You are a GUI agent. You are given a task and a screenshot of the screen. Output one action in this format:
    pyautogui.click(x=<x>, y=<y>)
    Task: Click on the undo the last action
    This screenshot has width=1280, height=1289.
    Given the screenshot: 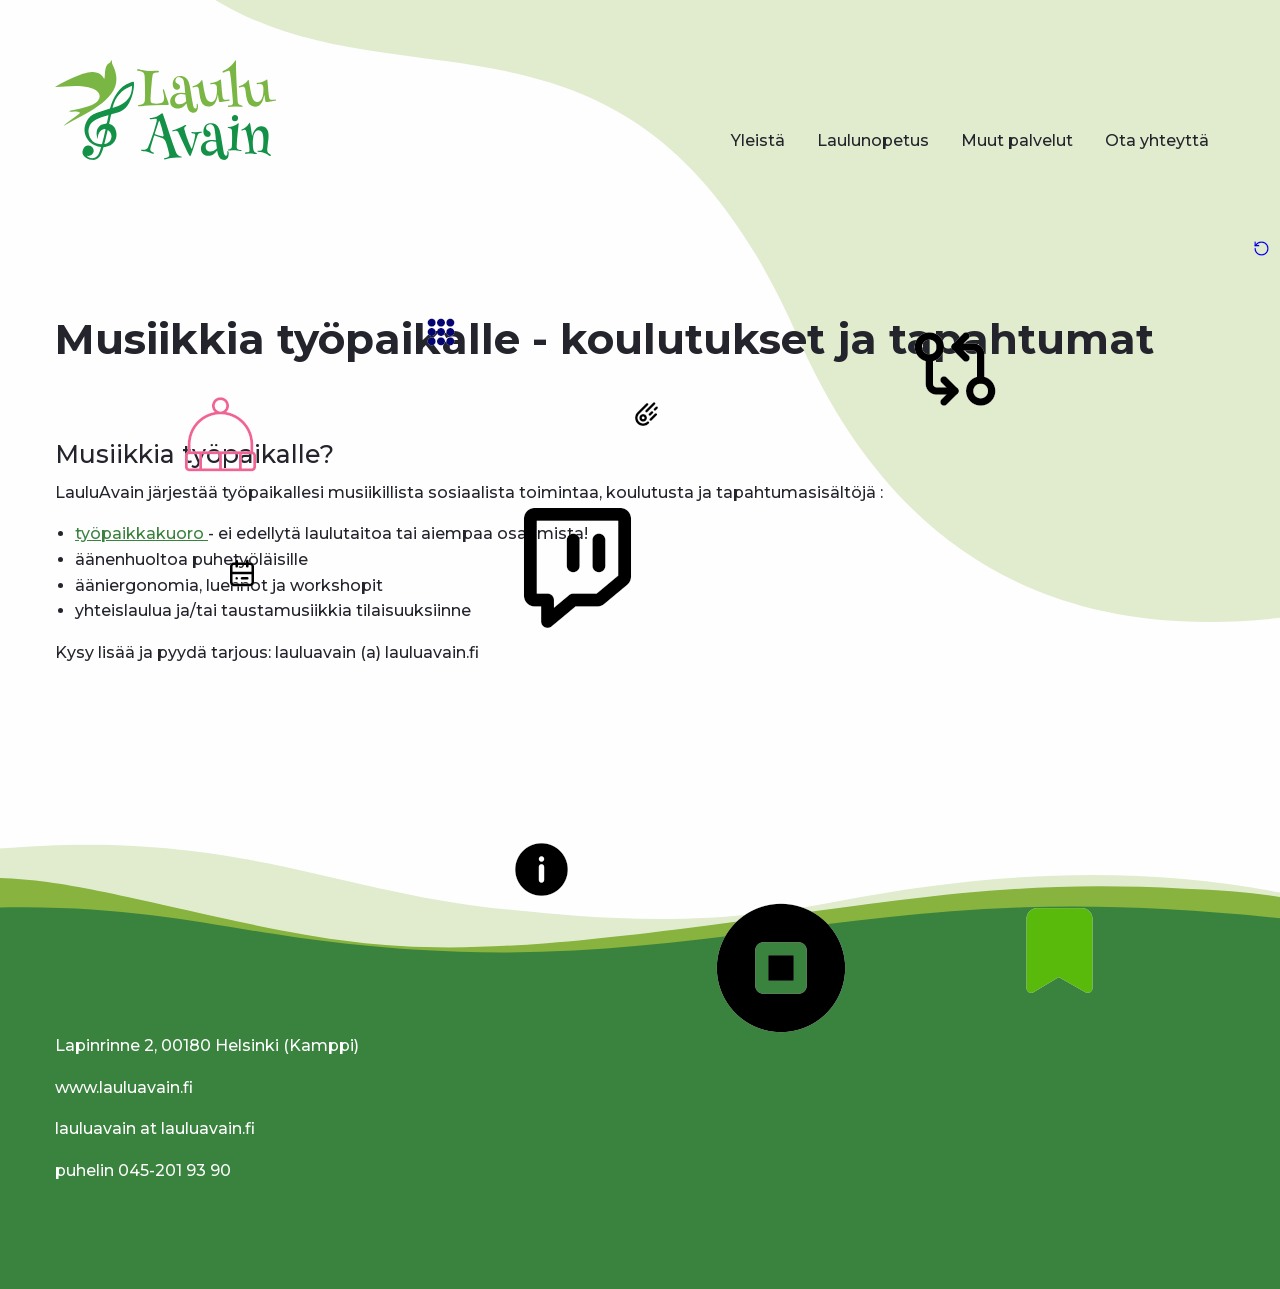 What is the action you would take?
    pyautogui.click(x=1261, y=248)
    